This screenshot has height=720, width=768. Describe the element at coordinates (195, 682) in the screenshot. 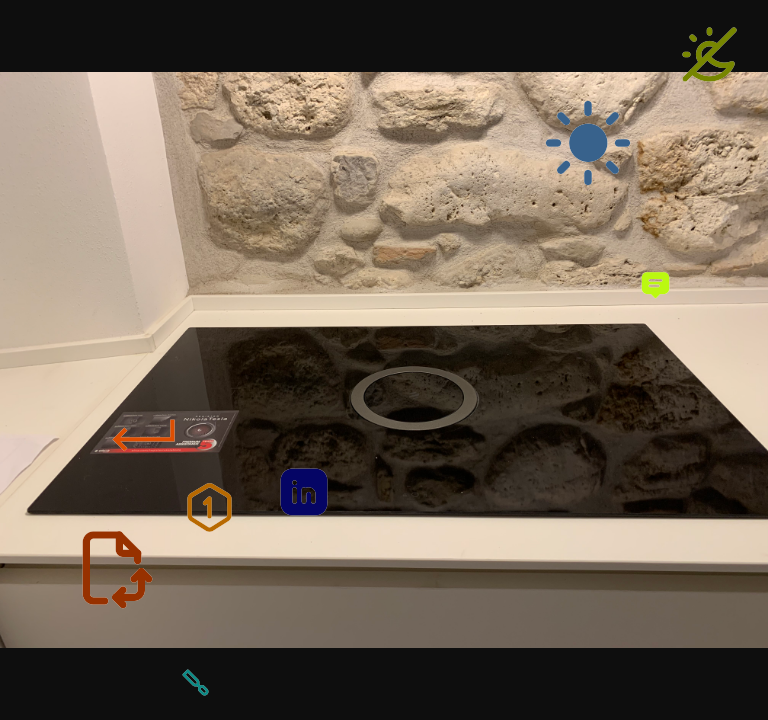

I see `access sculpting or carving tools` at that location.